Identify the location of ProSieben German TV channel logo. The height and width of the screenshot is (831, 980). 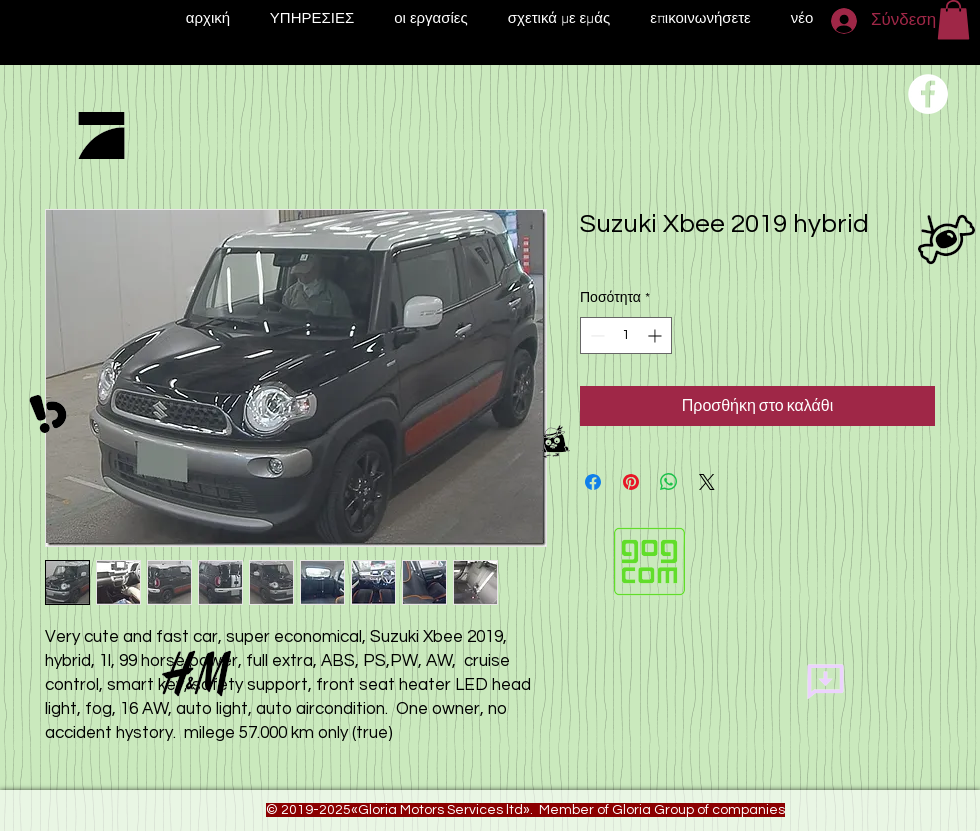
(101, 135).